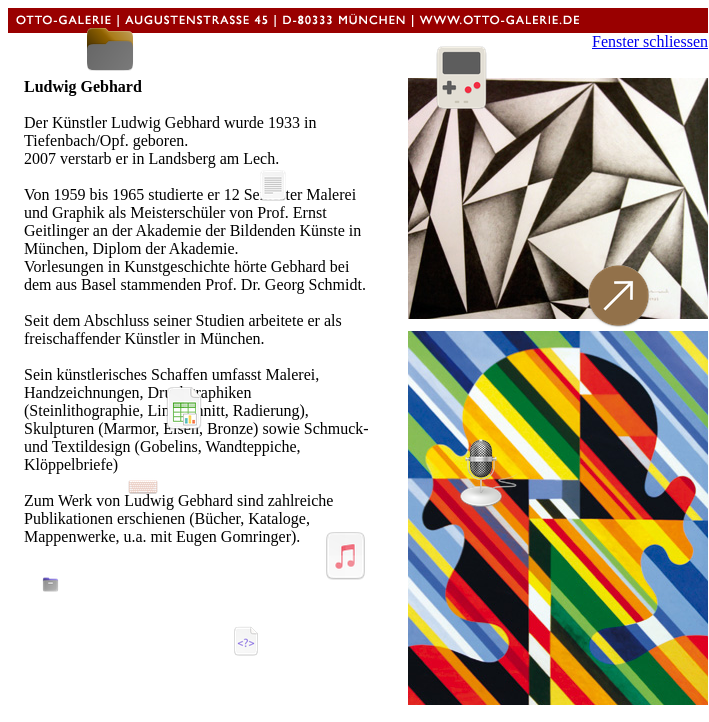  Describe the element at coordinates (50, 584) in the screenshot. I see `open the file manager application` at that location.